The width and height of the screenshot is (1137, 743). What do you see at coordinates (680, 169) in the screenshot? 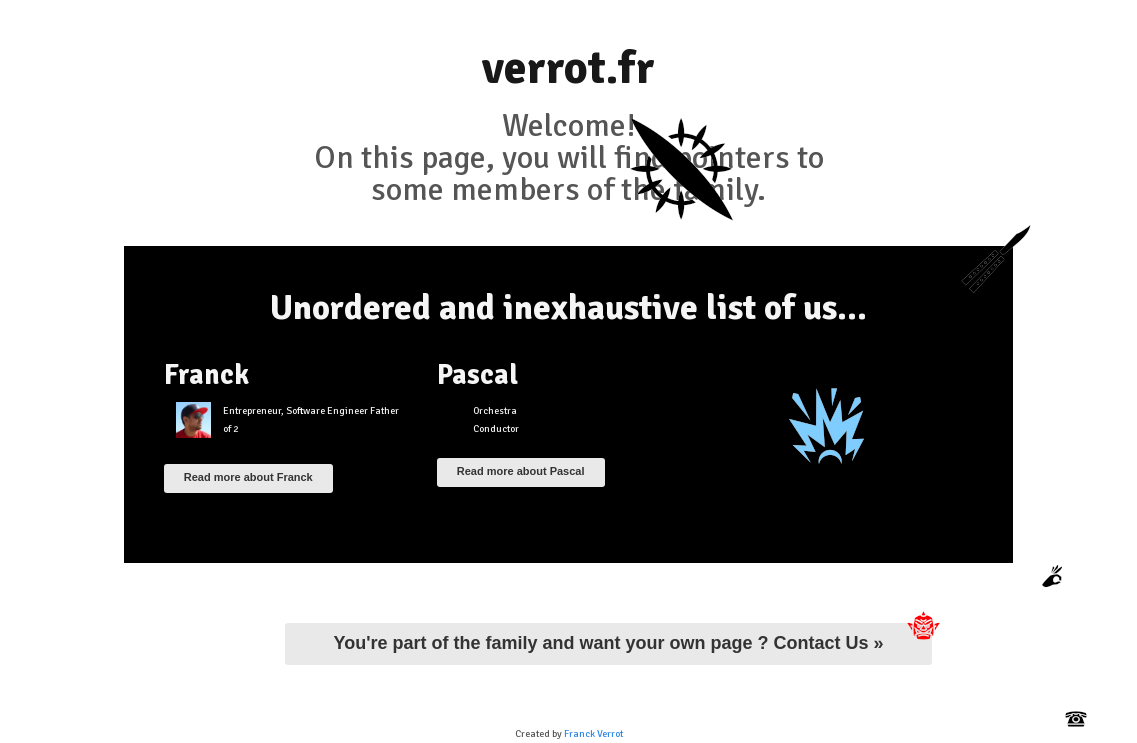
I see `indicates time pressure or countdown in gameplay` at bounding box center [680, 169].